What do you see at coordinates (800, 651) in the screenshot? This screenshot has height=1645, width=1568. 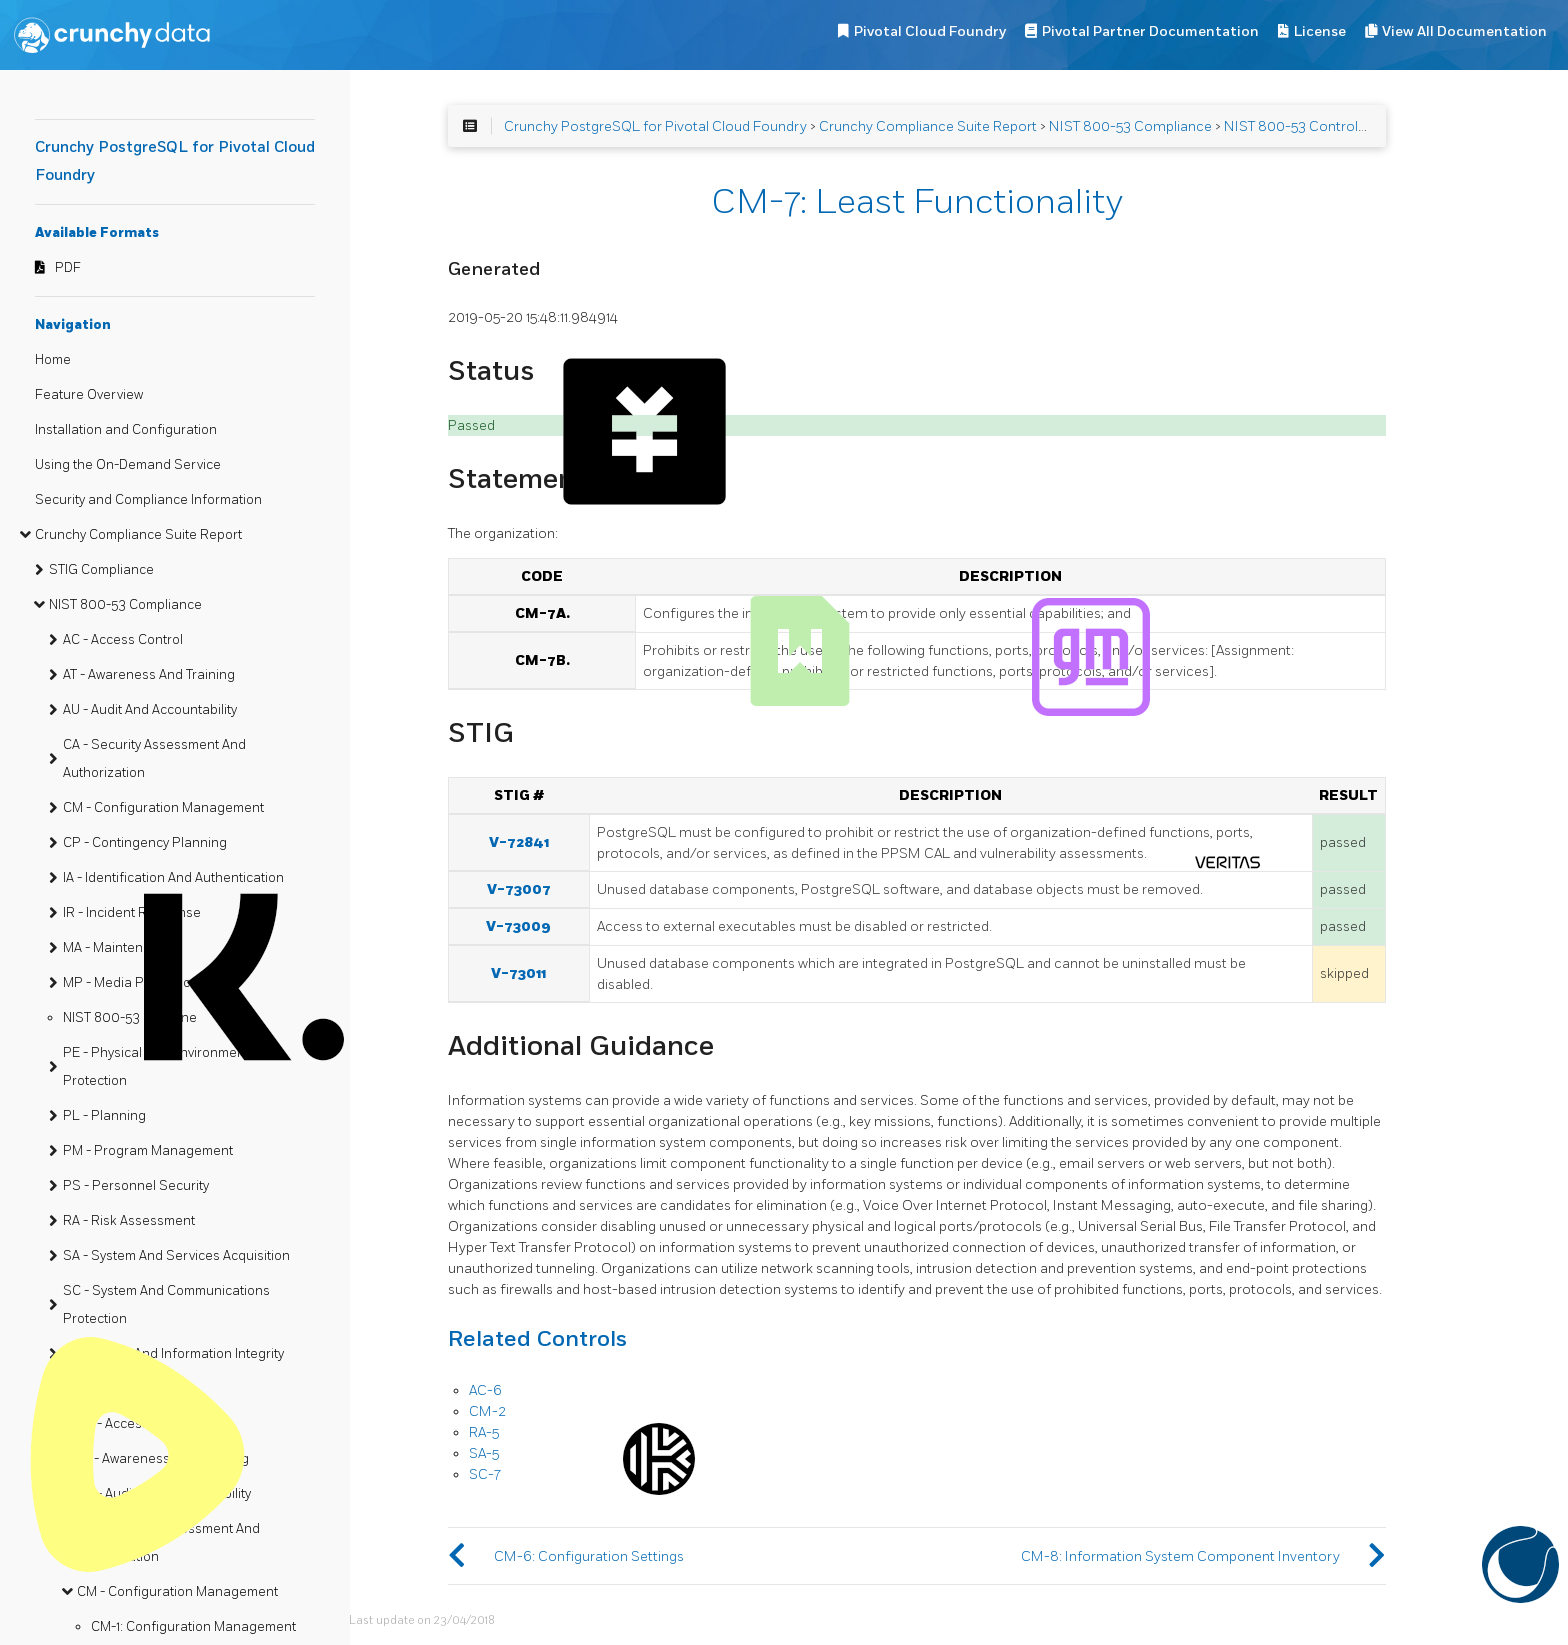 I see `open a Microsoft Word document` at bounding box center [800, 651].